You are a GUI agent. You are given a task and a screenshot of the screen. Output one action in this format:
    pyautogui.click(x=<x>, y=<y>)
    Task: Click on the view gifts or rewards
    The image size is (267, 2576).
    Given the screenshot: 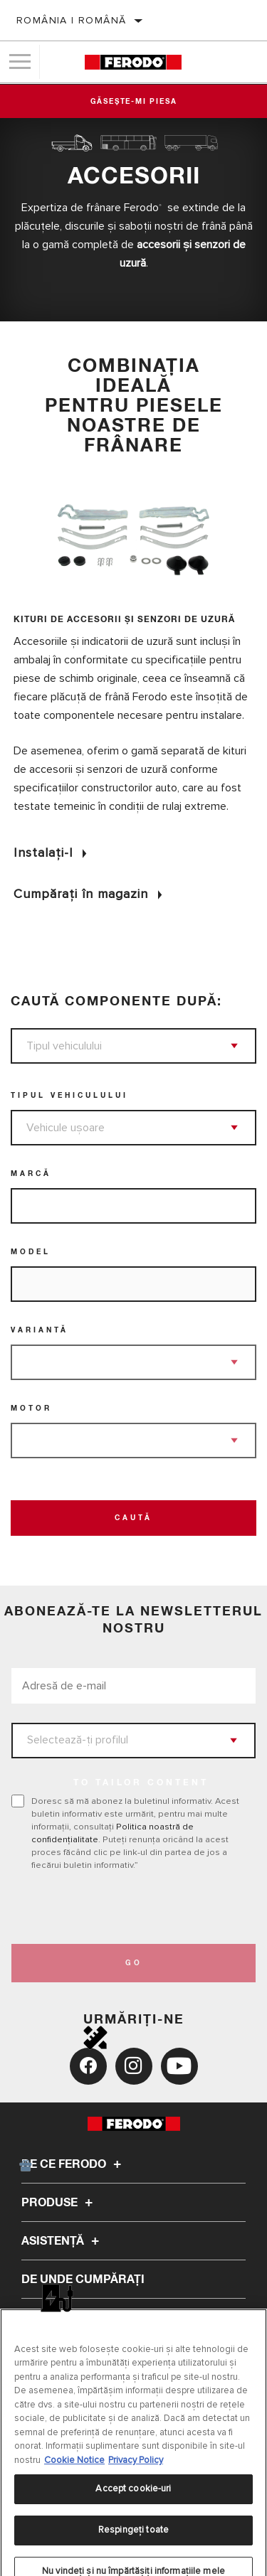 What is the action you would take?
    pyautogui.click(x=26, y=2166)
    